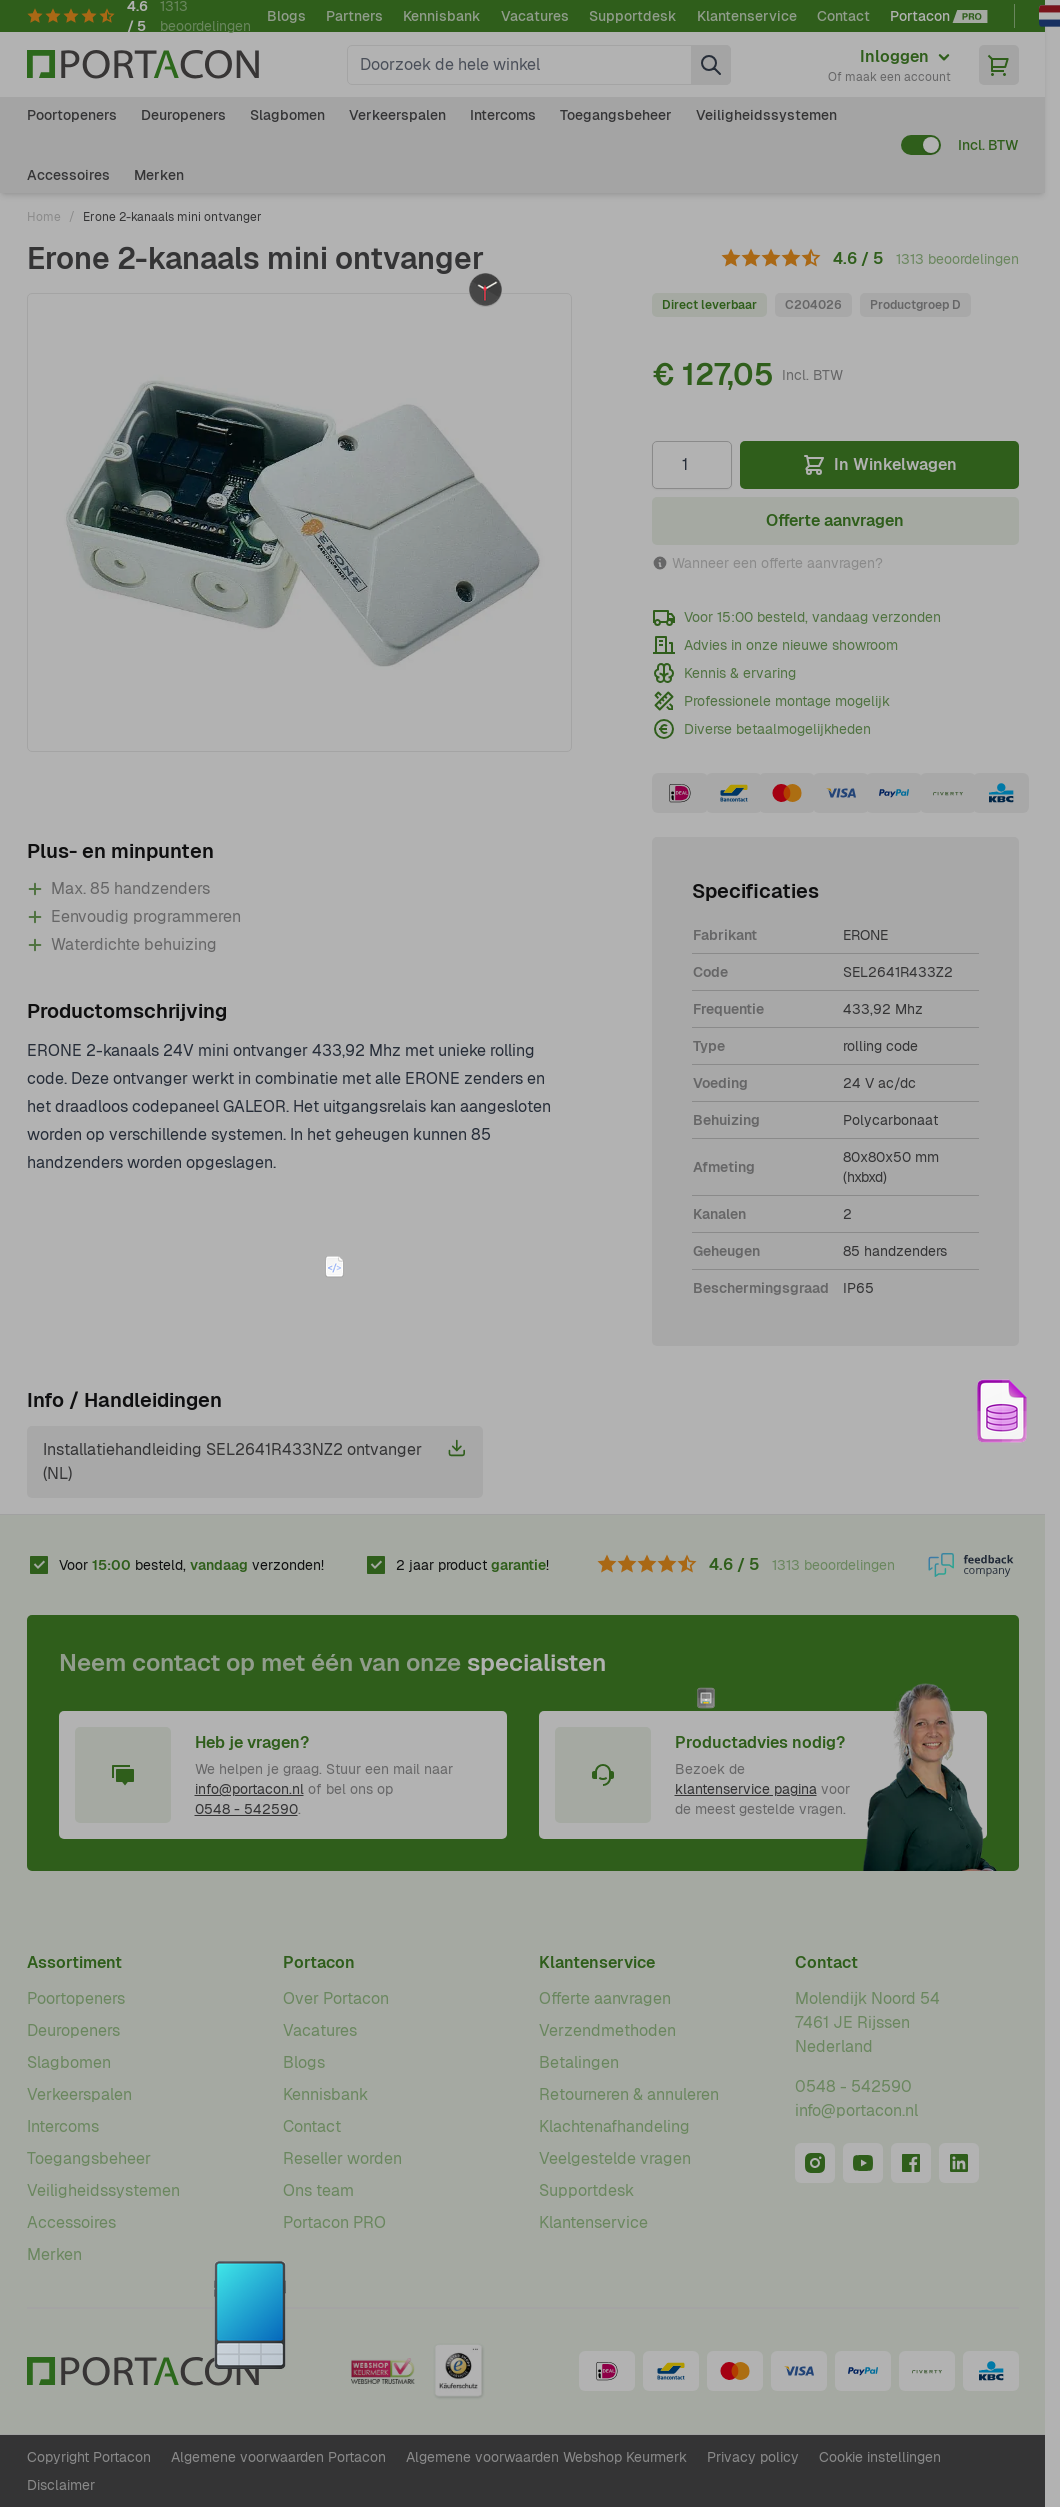  Describe the element at coordinates (334, 1266) in the screenshot. I see `an HTML or web document file` at that location.